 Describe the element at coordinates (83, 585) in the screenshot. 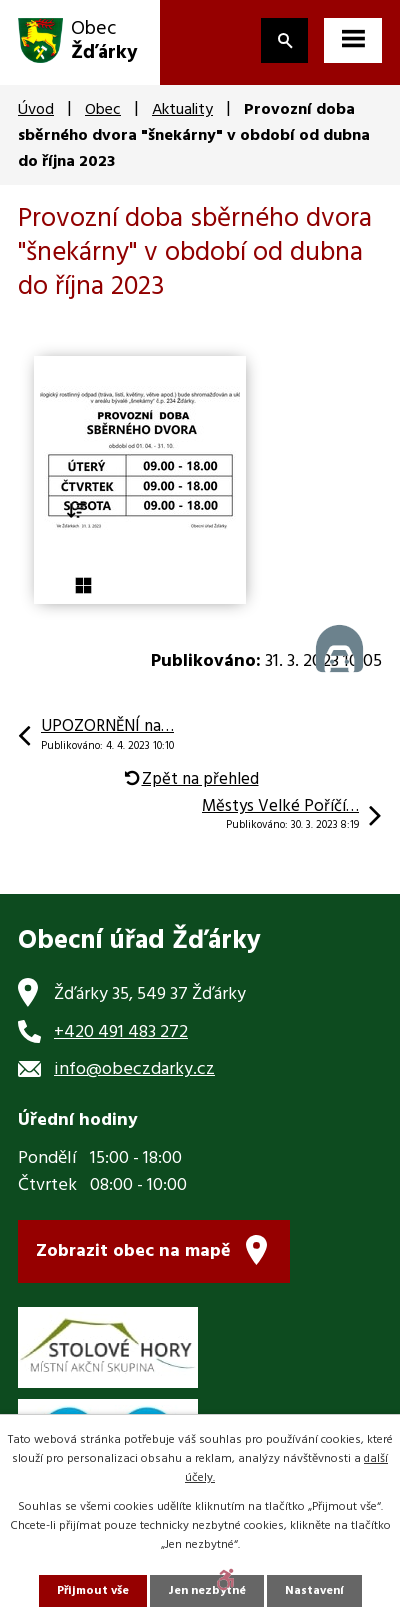

I see `sign in with microsoft account` at that location.